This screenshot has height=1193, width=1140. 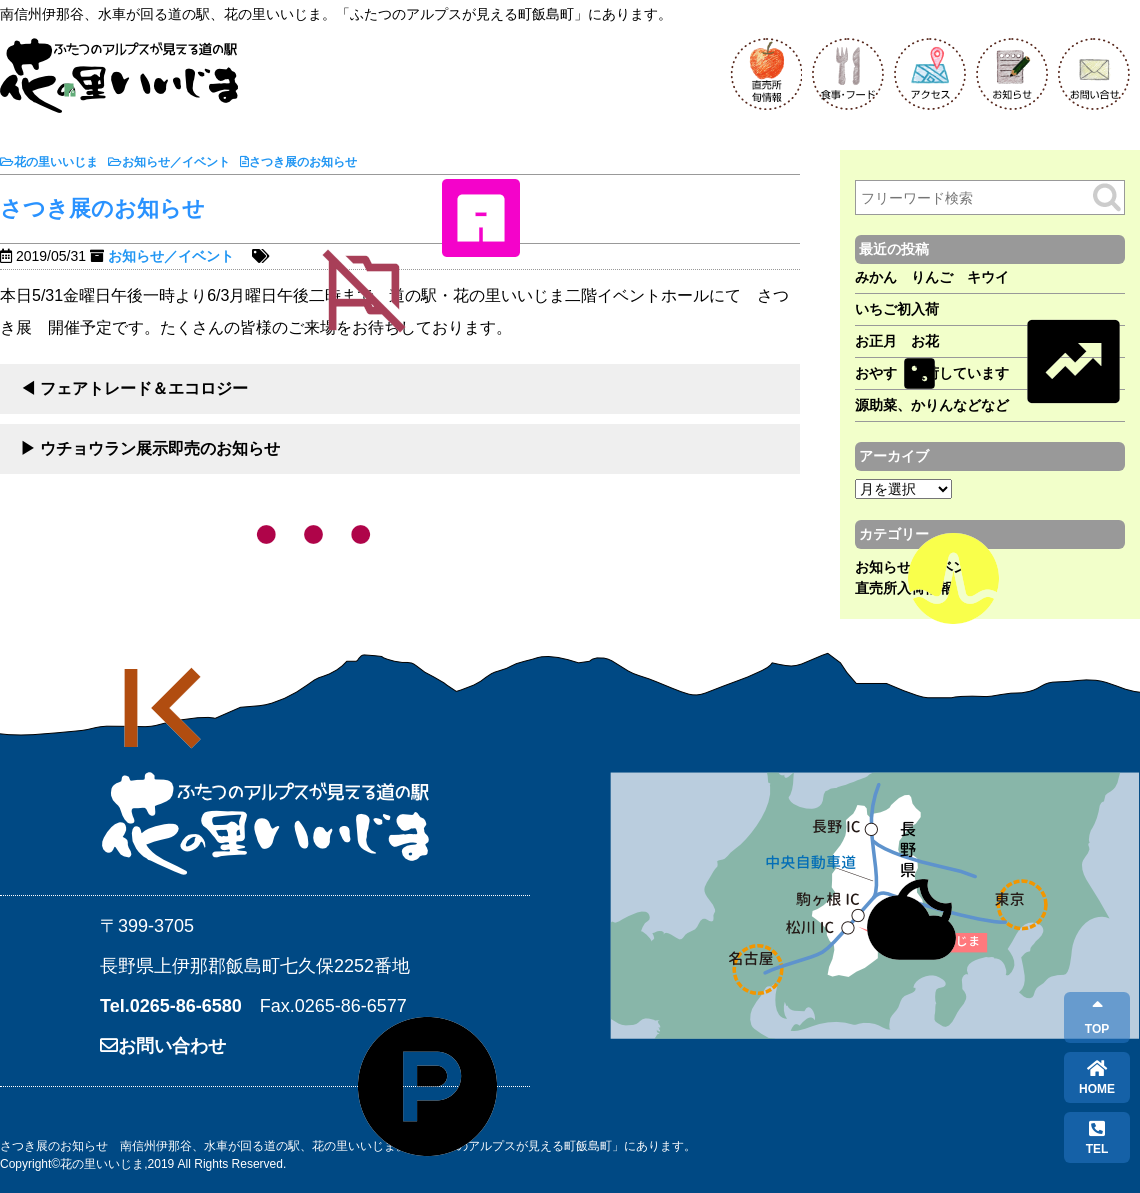 What do you see at coordinates (157, 708) in the screenshot?
I see `skip to previous track` at bounding box center [157, 708].